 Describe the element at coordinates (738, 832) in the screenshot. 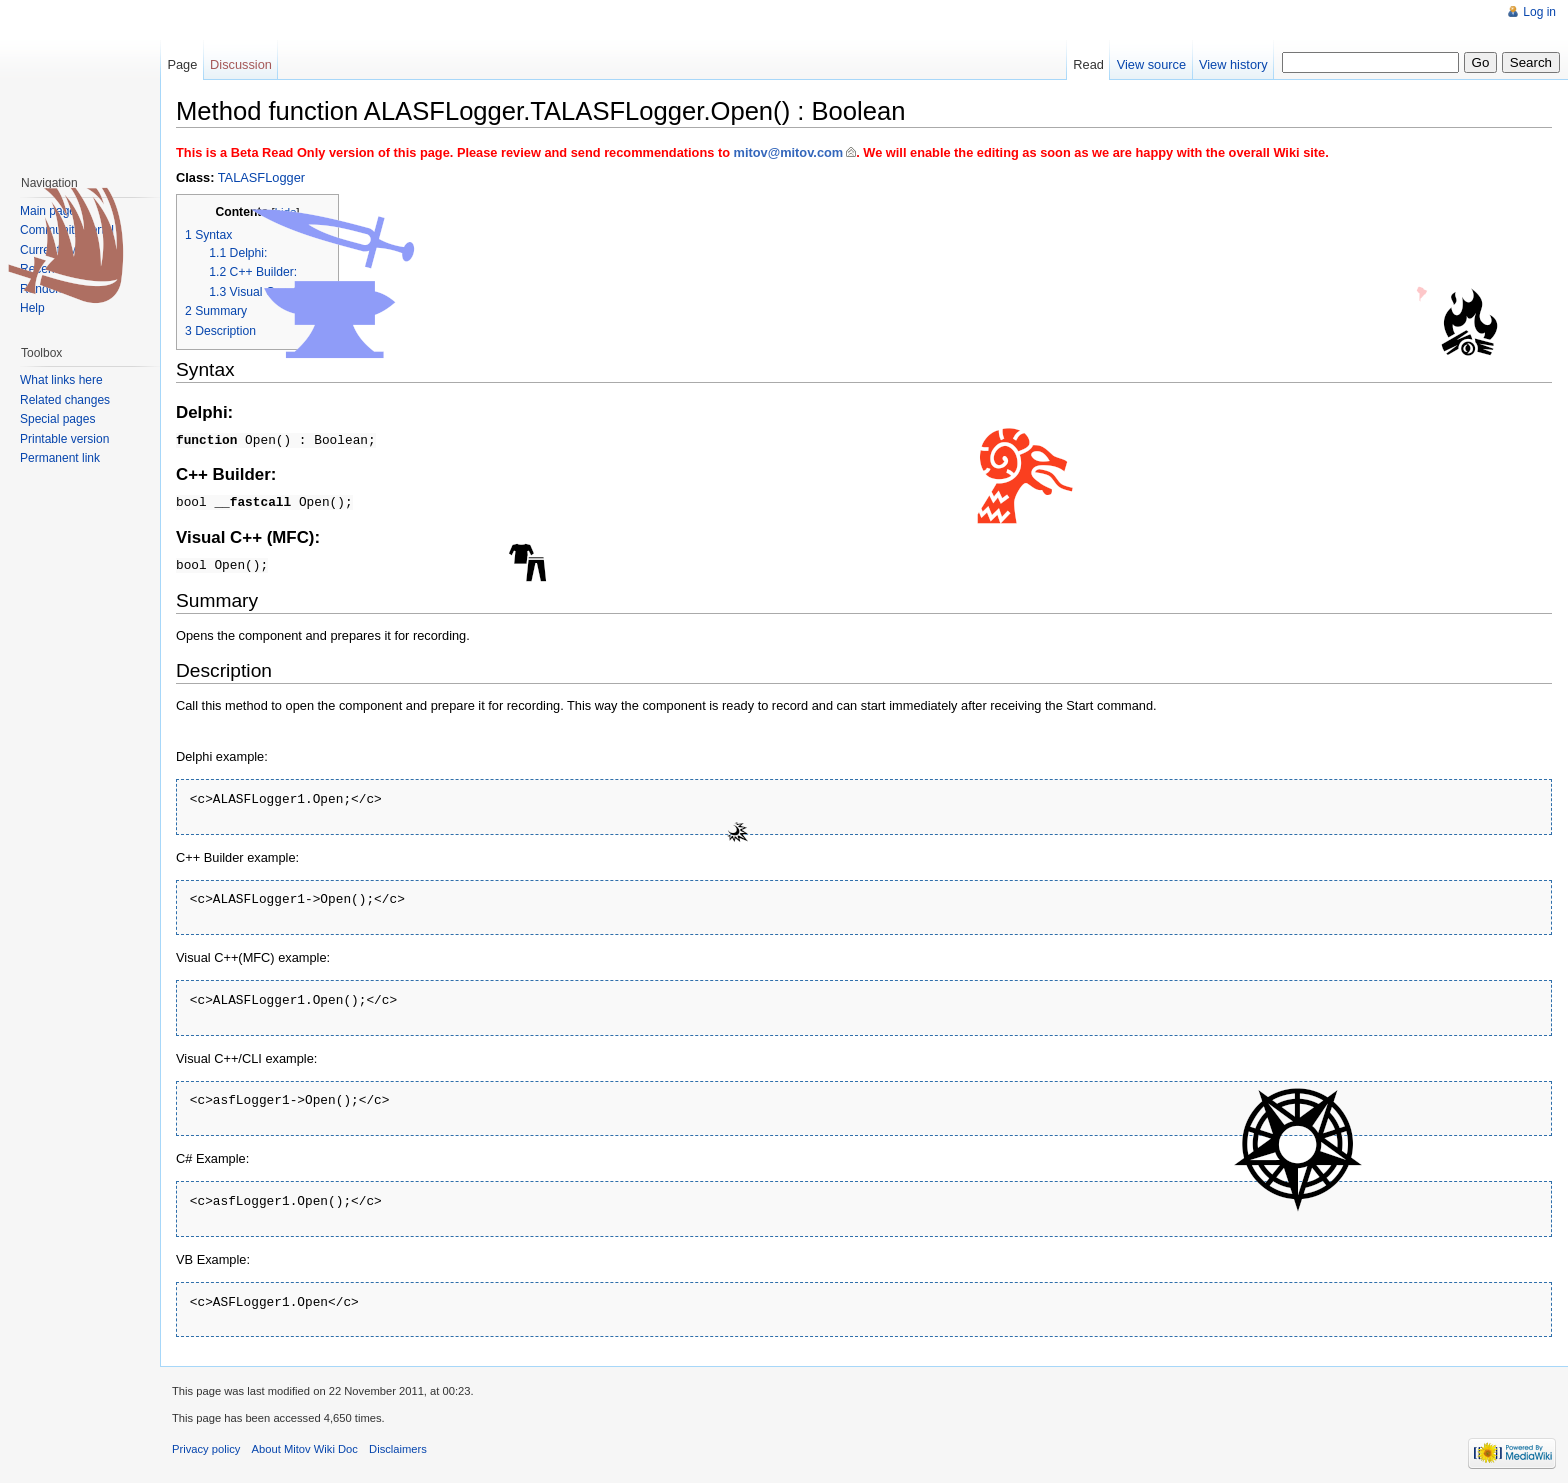

I see `indicates electrical or energy surge event` at that location.